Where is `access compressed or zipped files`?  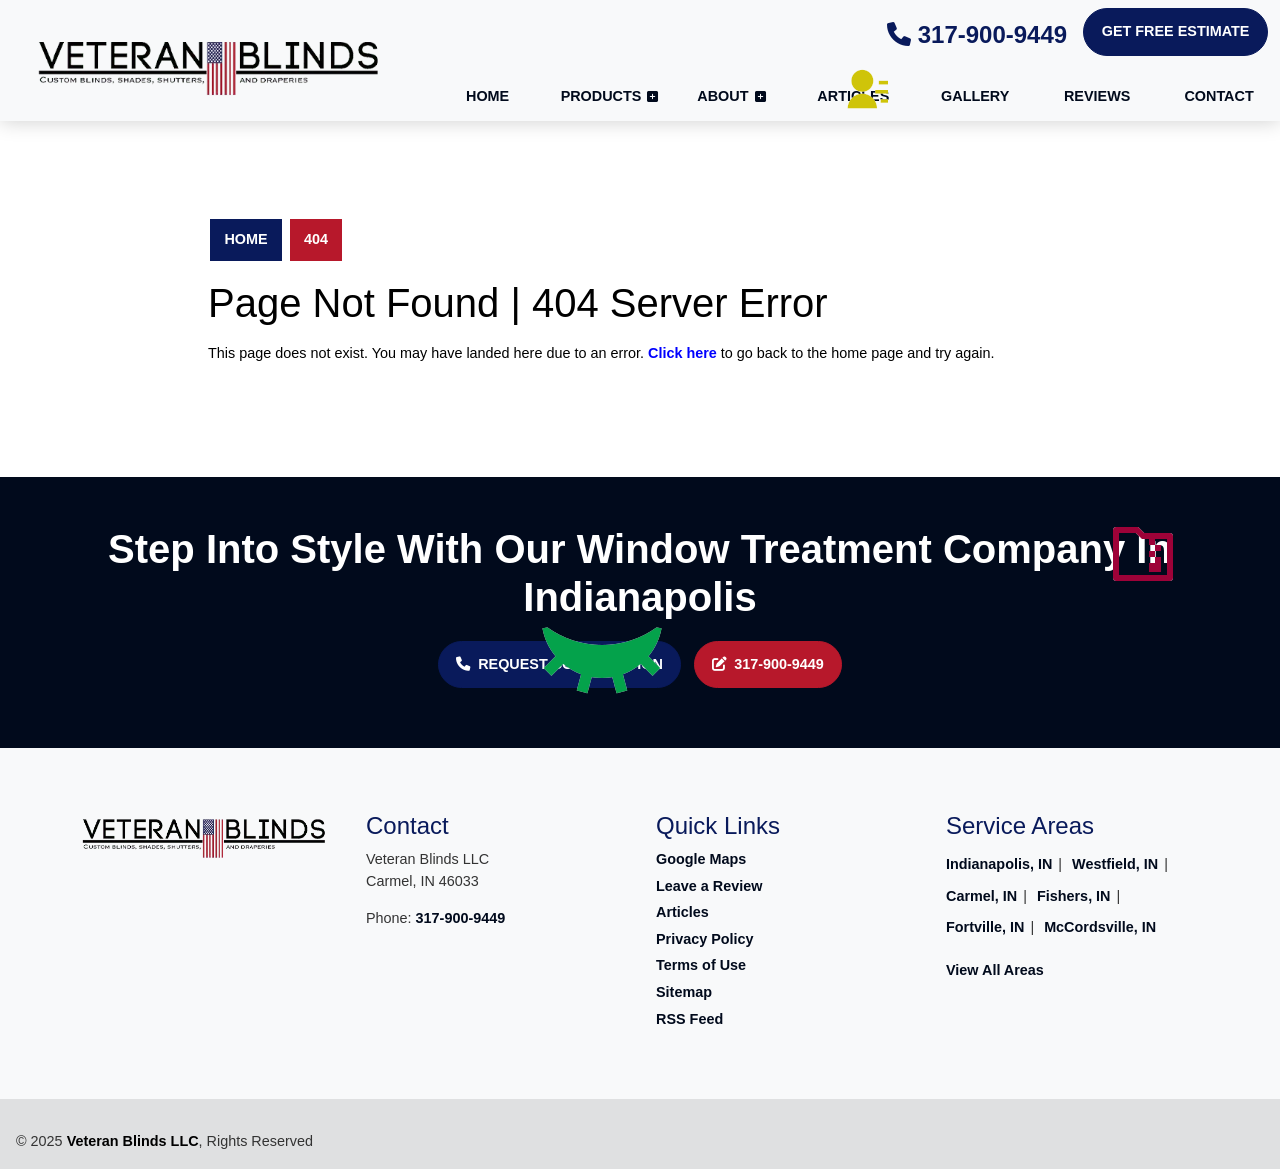
access compressed or zipped files is located at coordinates (1143, 554).